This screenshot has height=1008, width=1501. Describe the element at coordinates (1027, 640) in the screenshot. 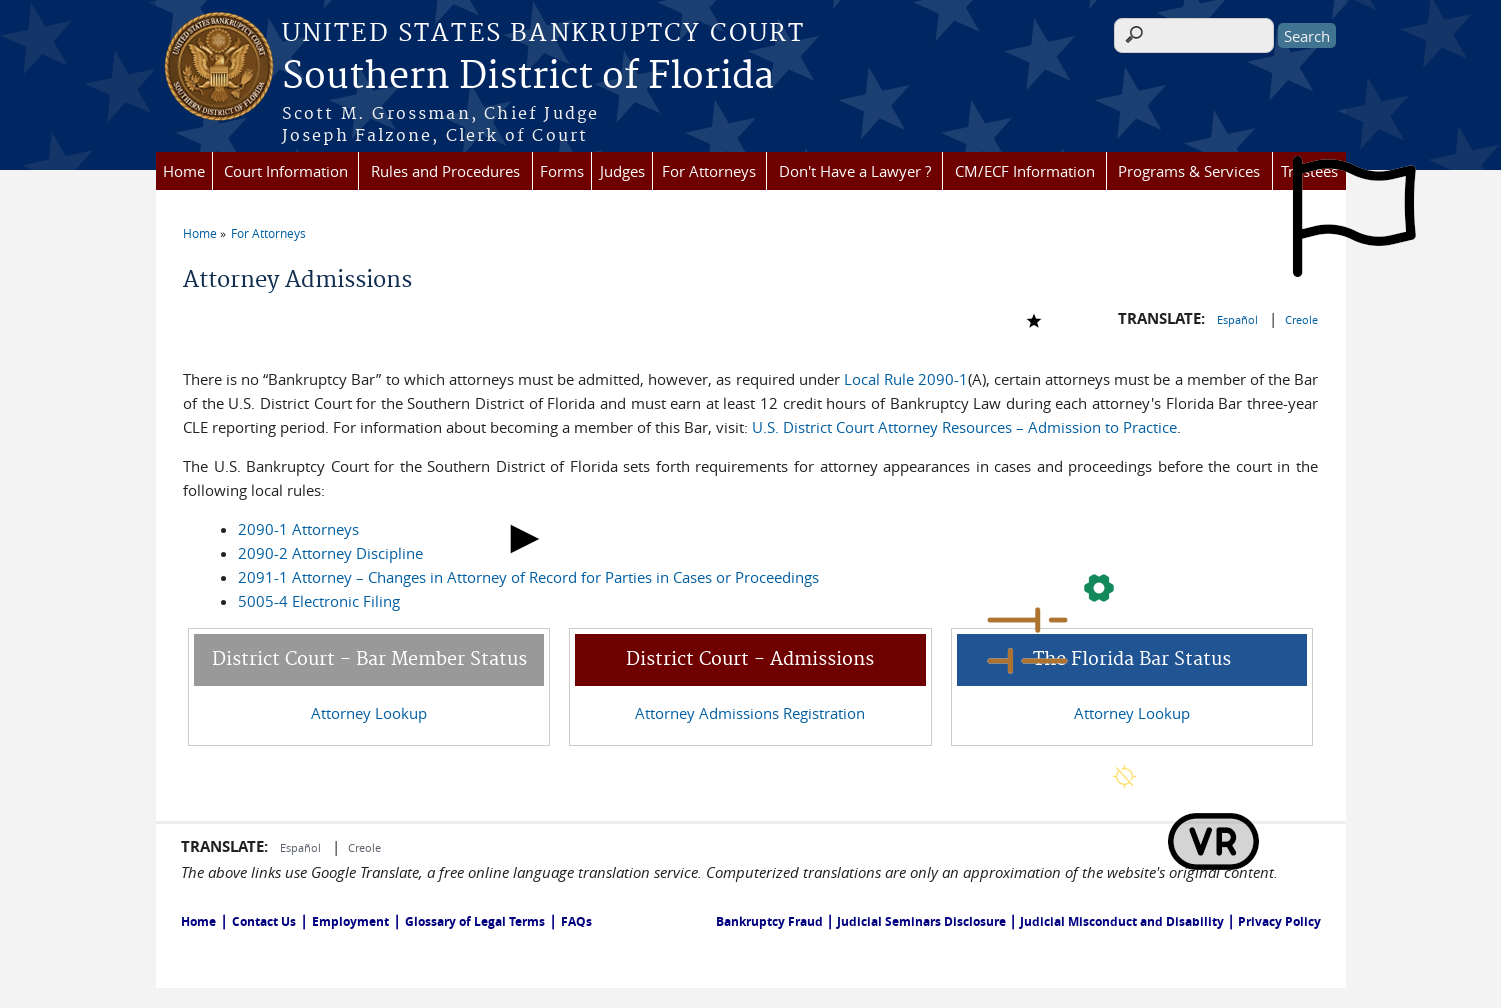

I see `adjust settings or preferences` at that location.